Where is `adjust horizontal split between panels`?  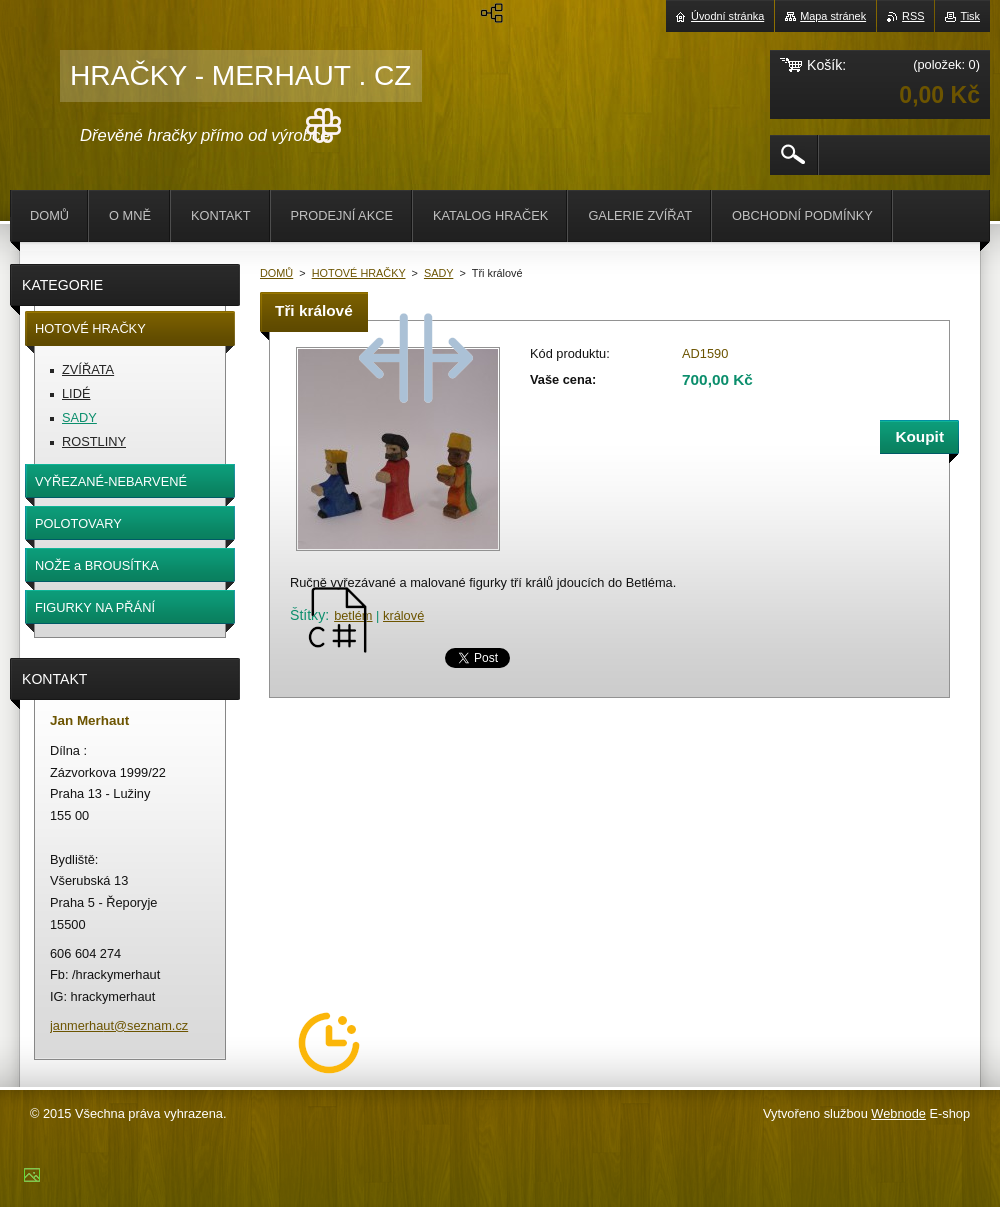
adjust horizontal split between panels is located at coordinates (416, 358).